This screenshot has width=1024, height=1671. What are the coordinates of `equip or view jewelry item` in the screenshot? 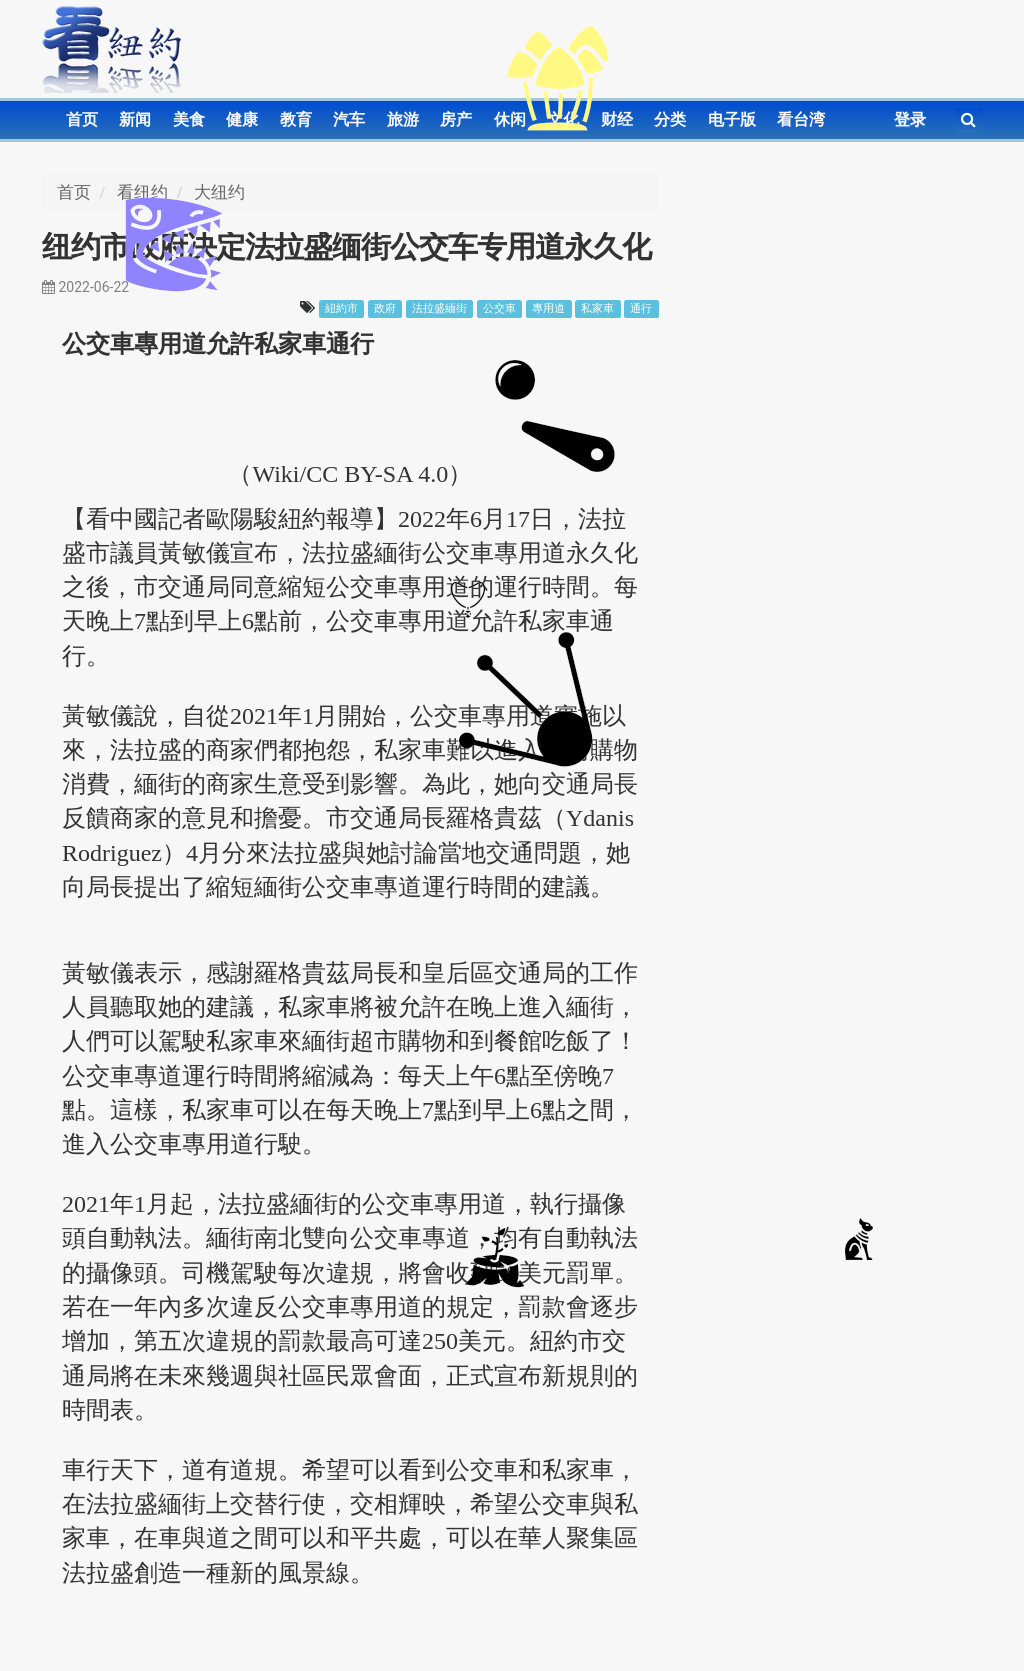 It's located at (468, 600).